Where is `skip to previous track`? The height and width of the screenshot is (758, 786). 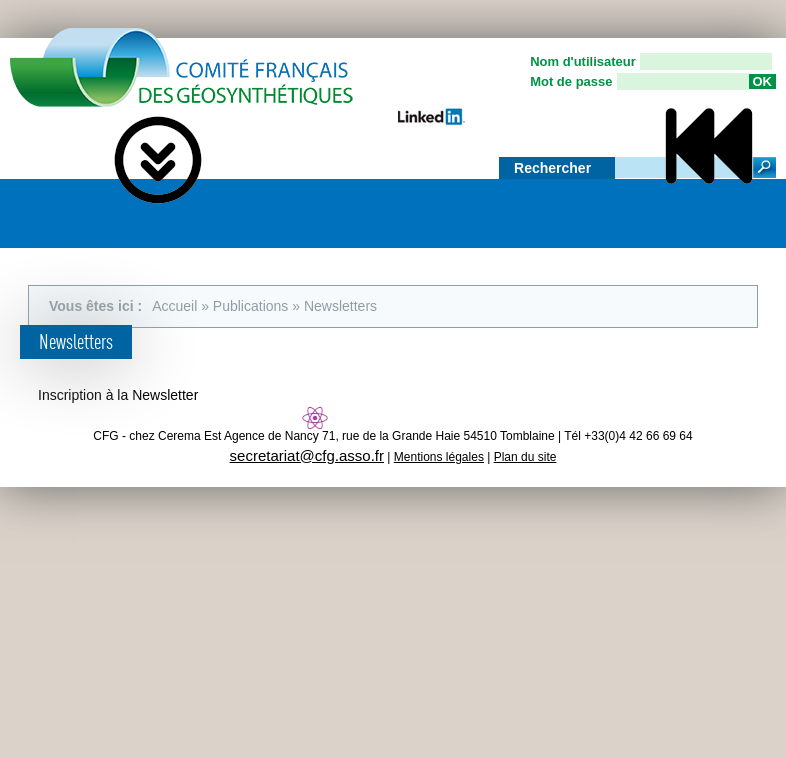
skip to previous track is located at coordinates (709, 146).